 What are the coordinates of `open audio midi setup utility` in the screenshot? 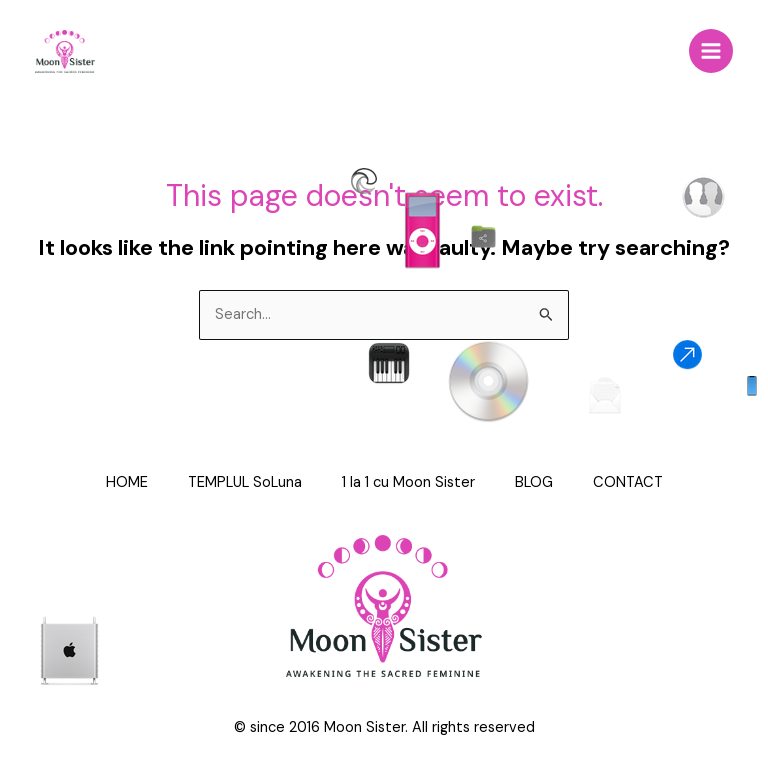 It's located at (389, 363).